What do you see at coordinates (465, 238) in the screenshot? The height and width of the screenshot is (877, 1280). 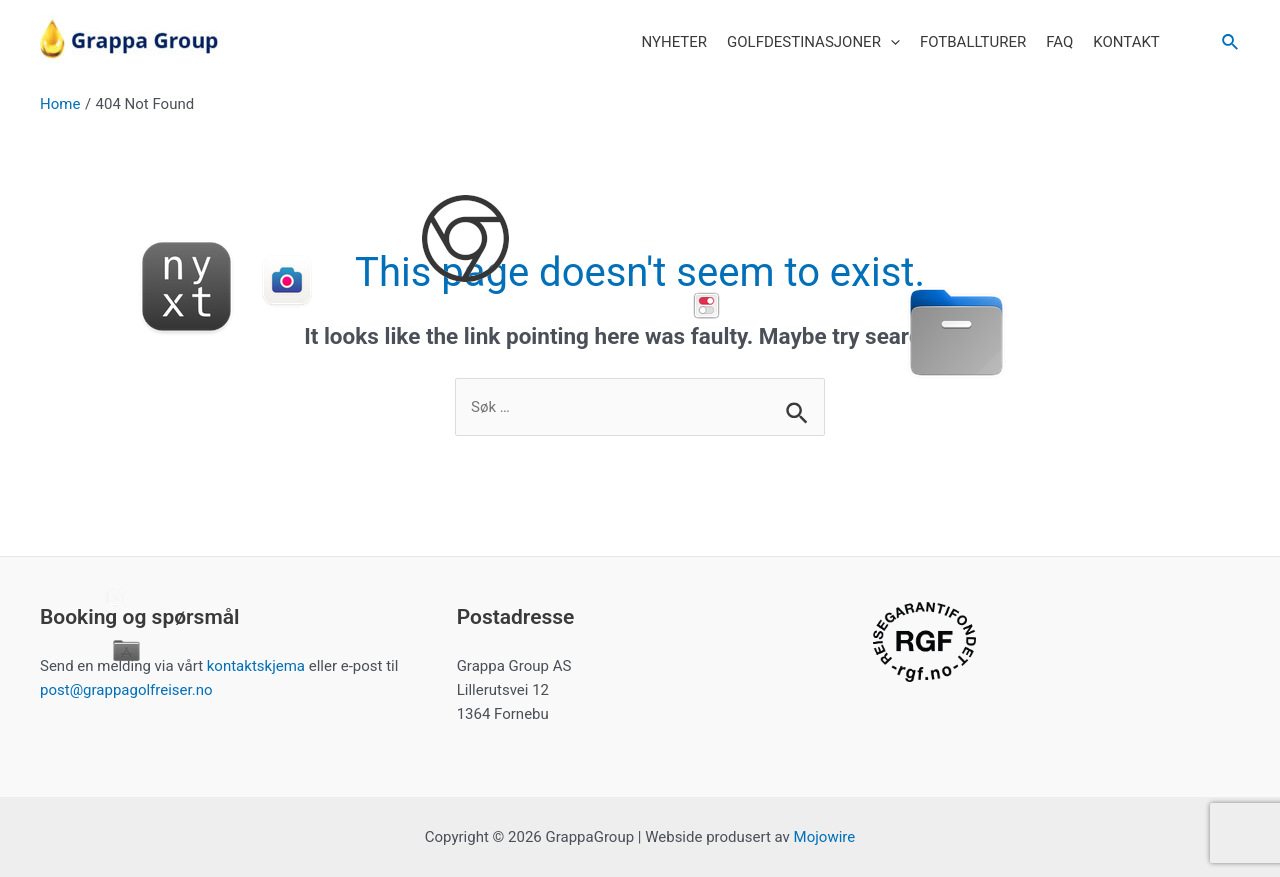 I see `open google chrome browser` at bounding box center [465, 238].